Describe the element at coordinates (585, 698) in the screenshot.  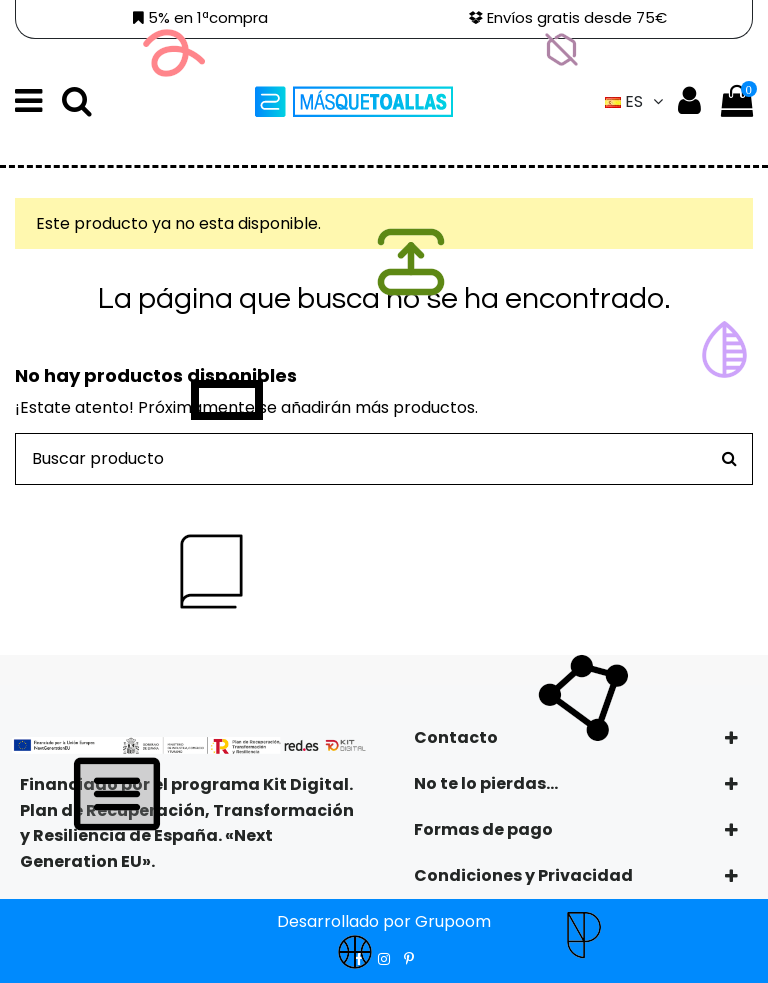
I see `create a polygon or shape` at that location.